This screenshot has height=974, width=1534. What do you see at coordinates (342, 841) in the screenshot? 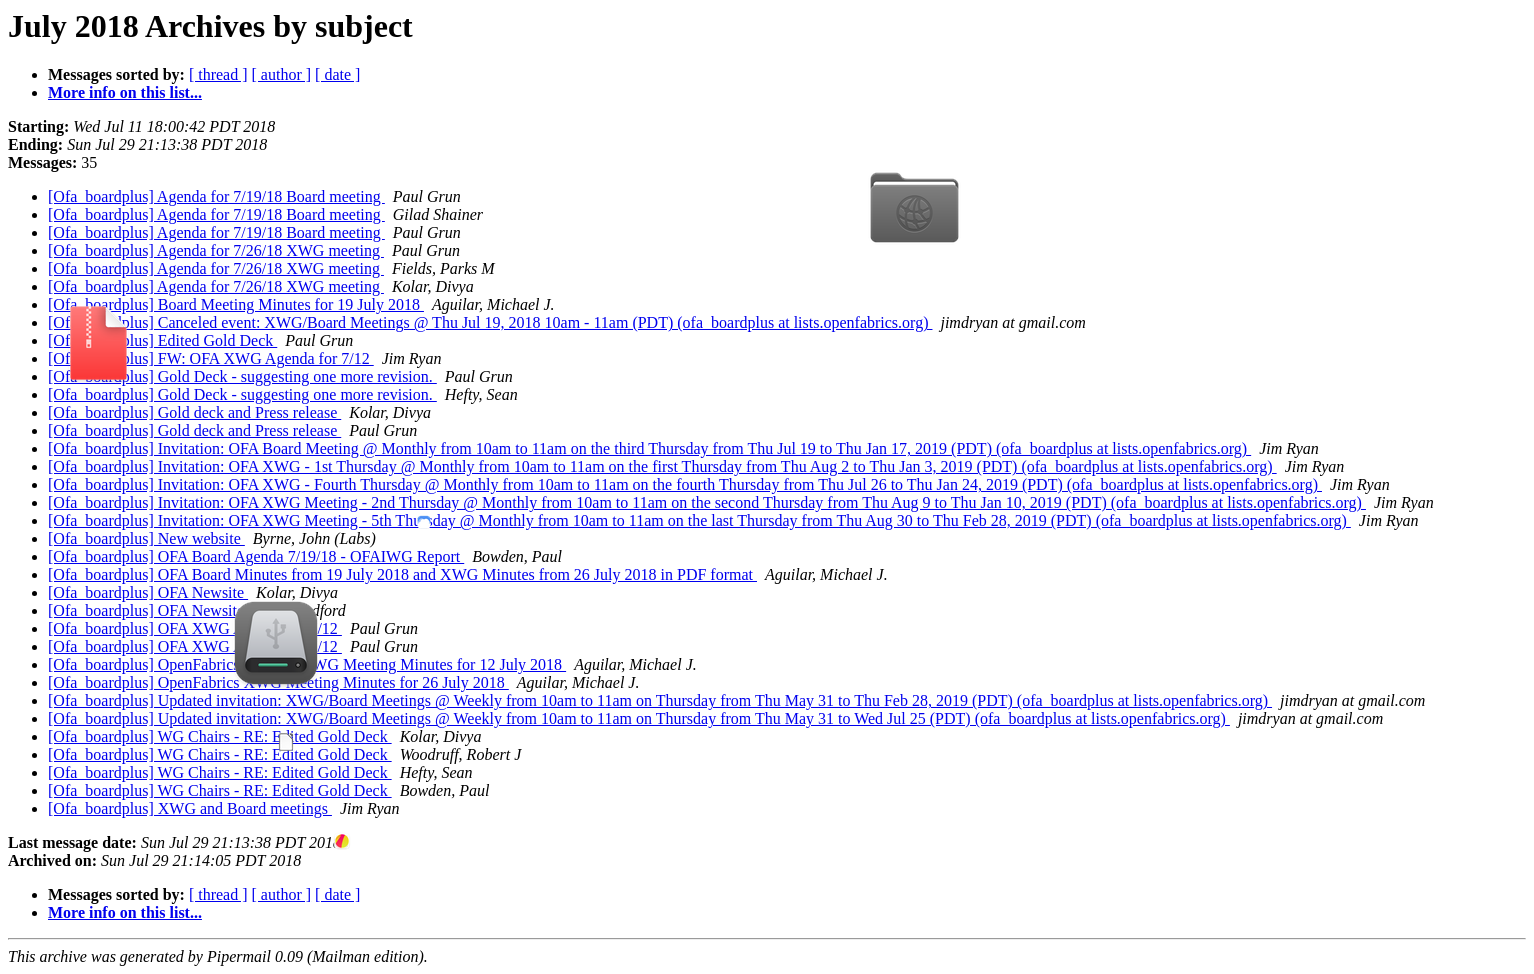
I see `open gravit designer app` at bounding box center [342, 841].